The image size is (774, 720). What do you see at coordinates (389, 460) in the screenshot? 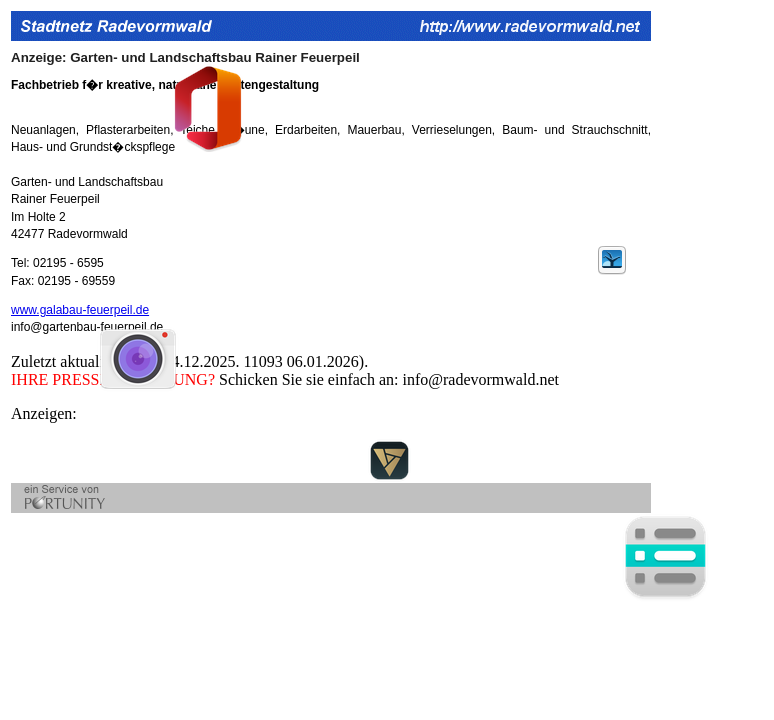
I see `open the Artifact app` at bounding box center [389, 460].